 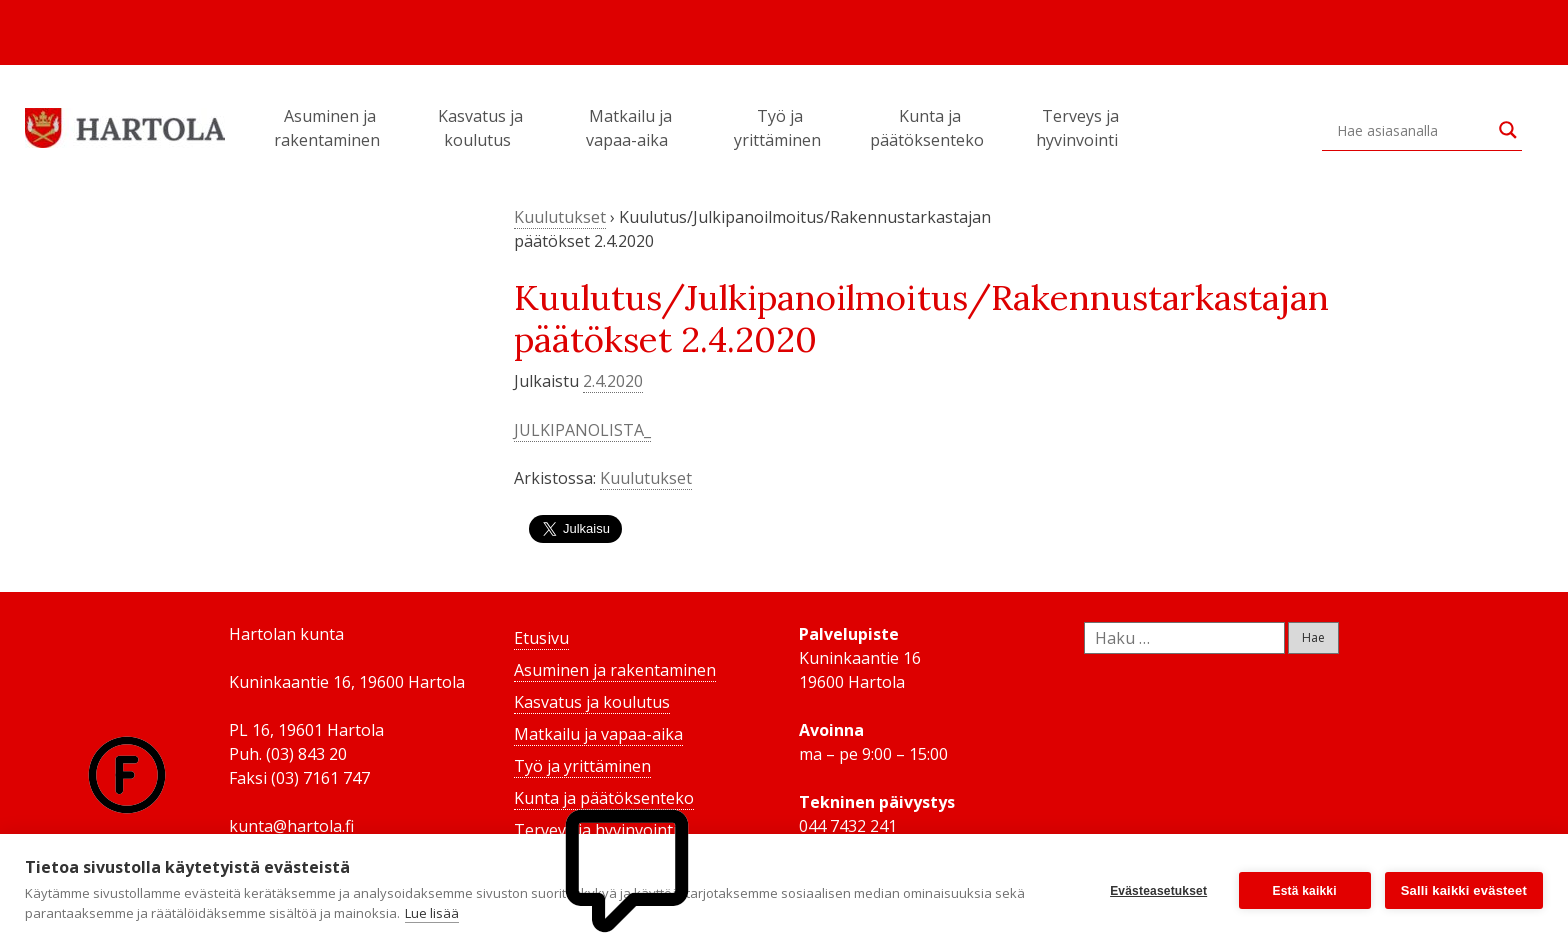 I want to click on open comments section, so click(x=627, y=871).